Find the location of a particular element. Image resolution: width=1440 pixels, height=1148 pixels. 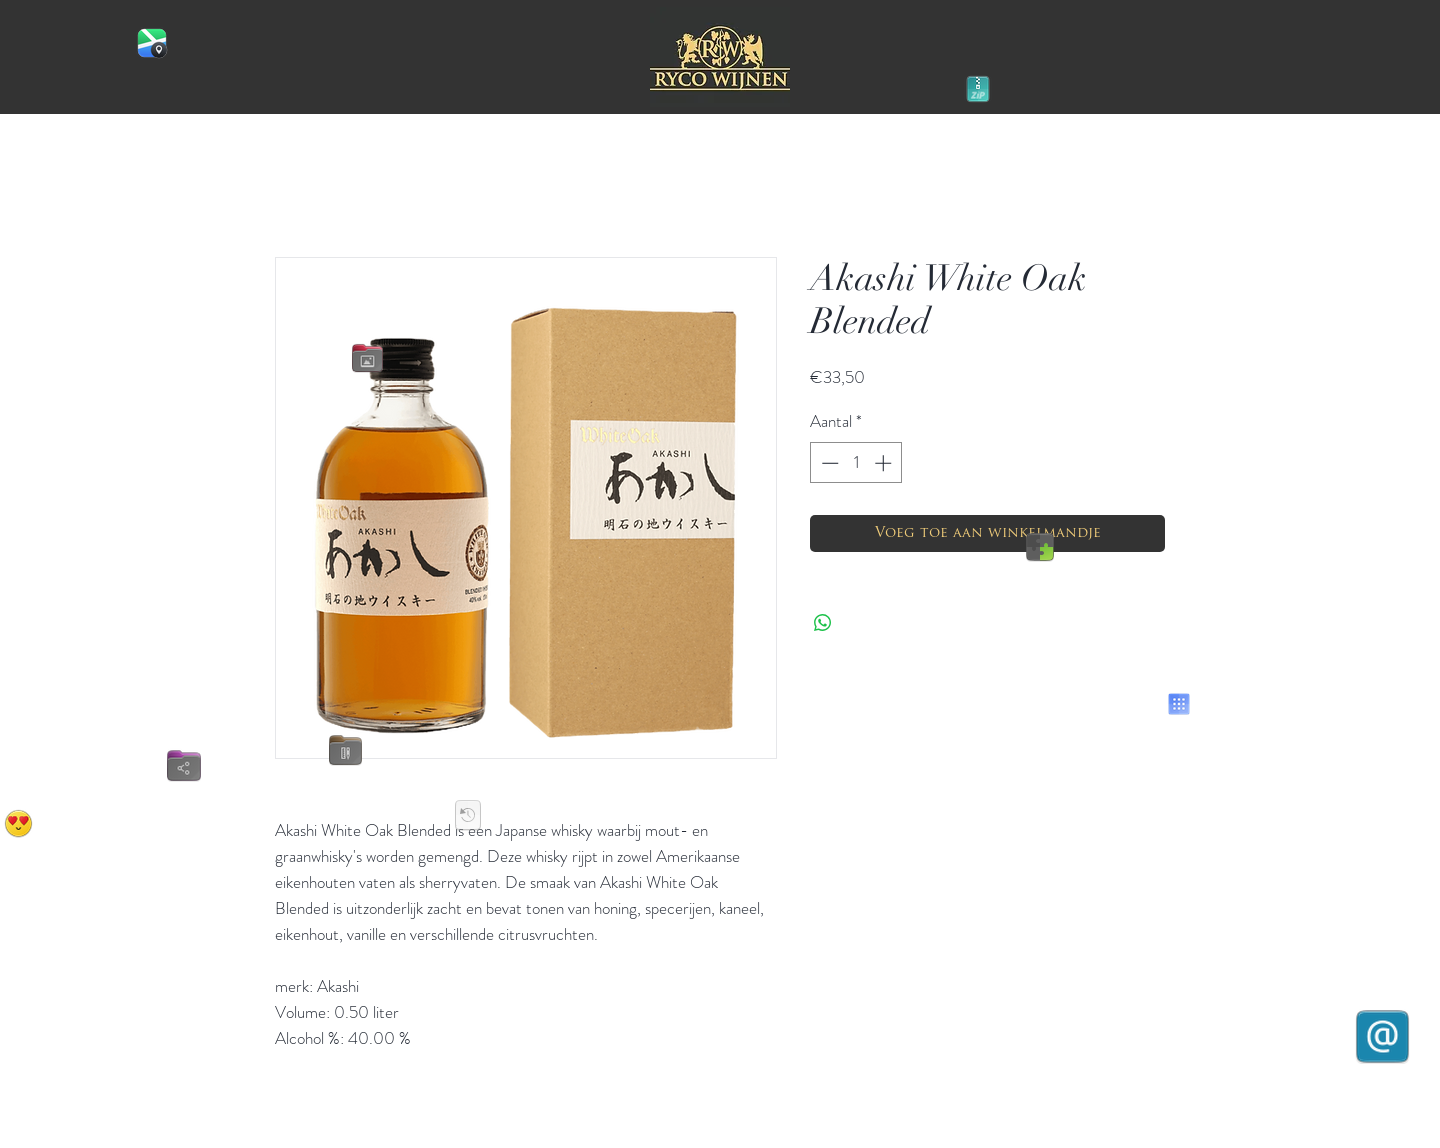

a deleted file in the trash is located at coordinates (468, 815).